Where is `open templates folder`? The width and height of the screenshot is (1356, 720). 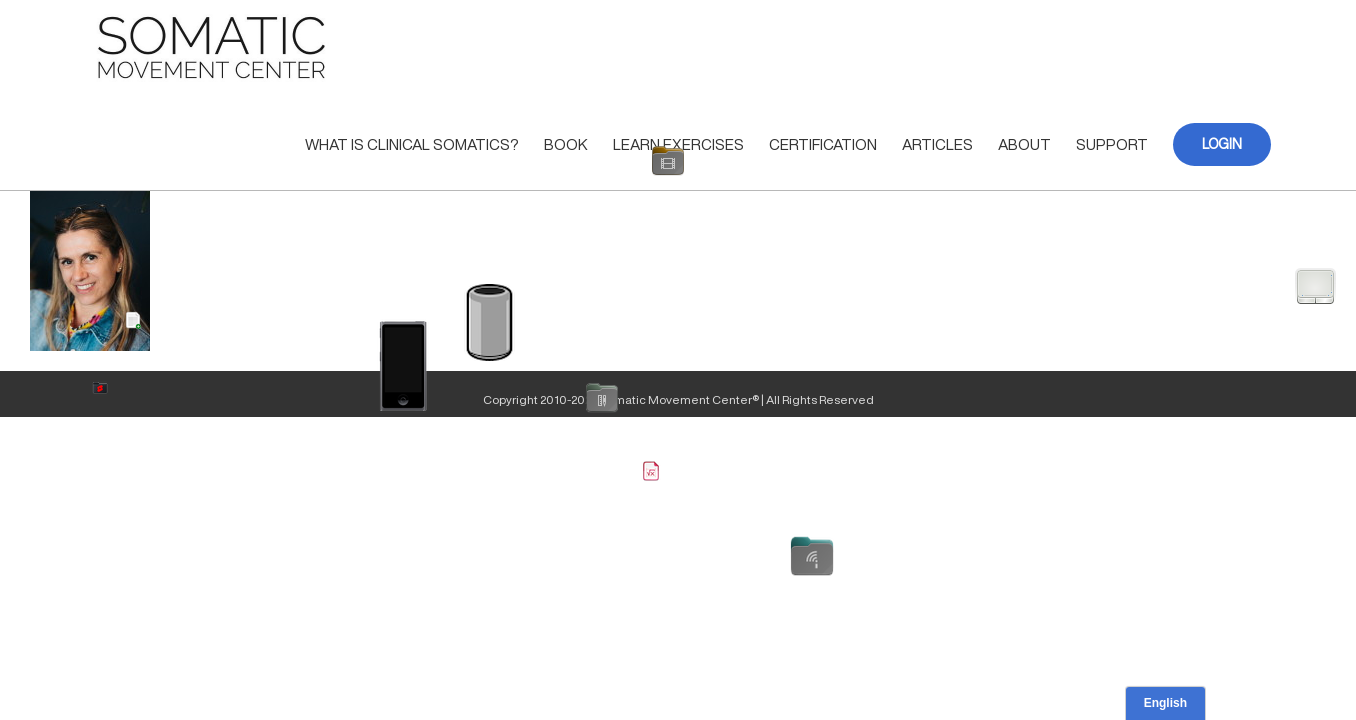
open templates folder is located at coordinates (602, 397).